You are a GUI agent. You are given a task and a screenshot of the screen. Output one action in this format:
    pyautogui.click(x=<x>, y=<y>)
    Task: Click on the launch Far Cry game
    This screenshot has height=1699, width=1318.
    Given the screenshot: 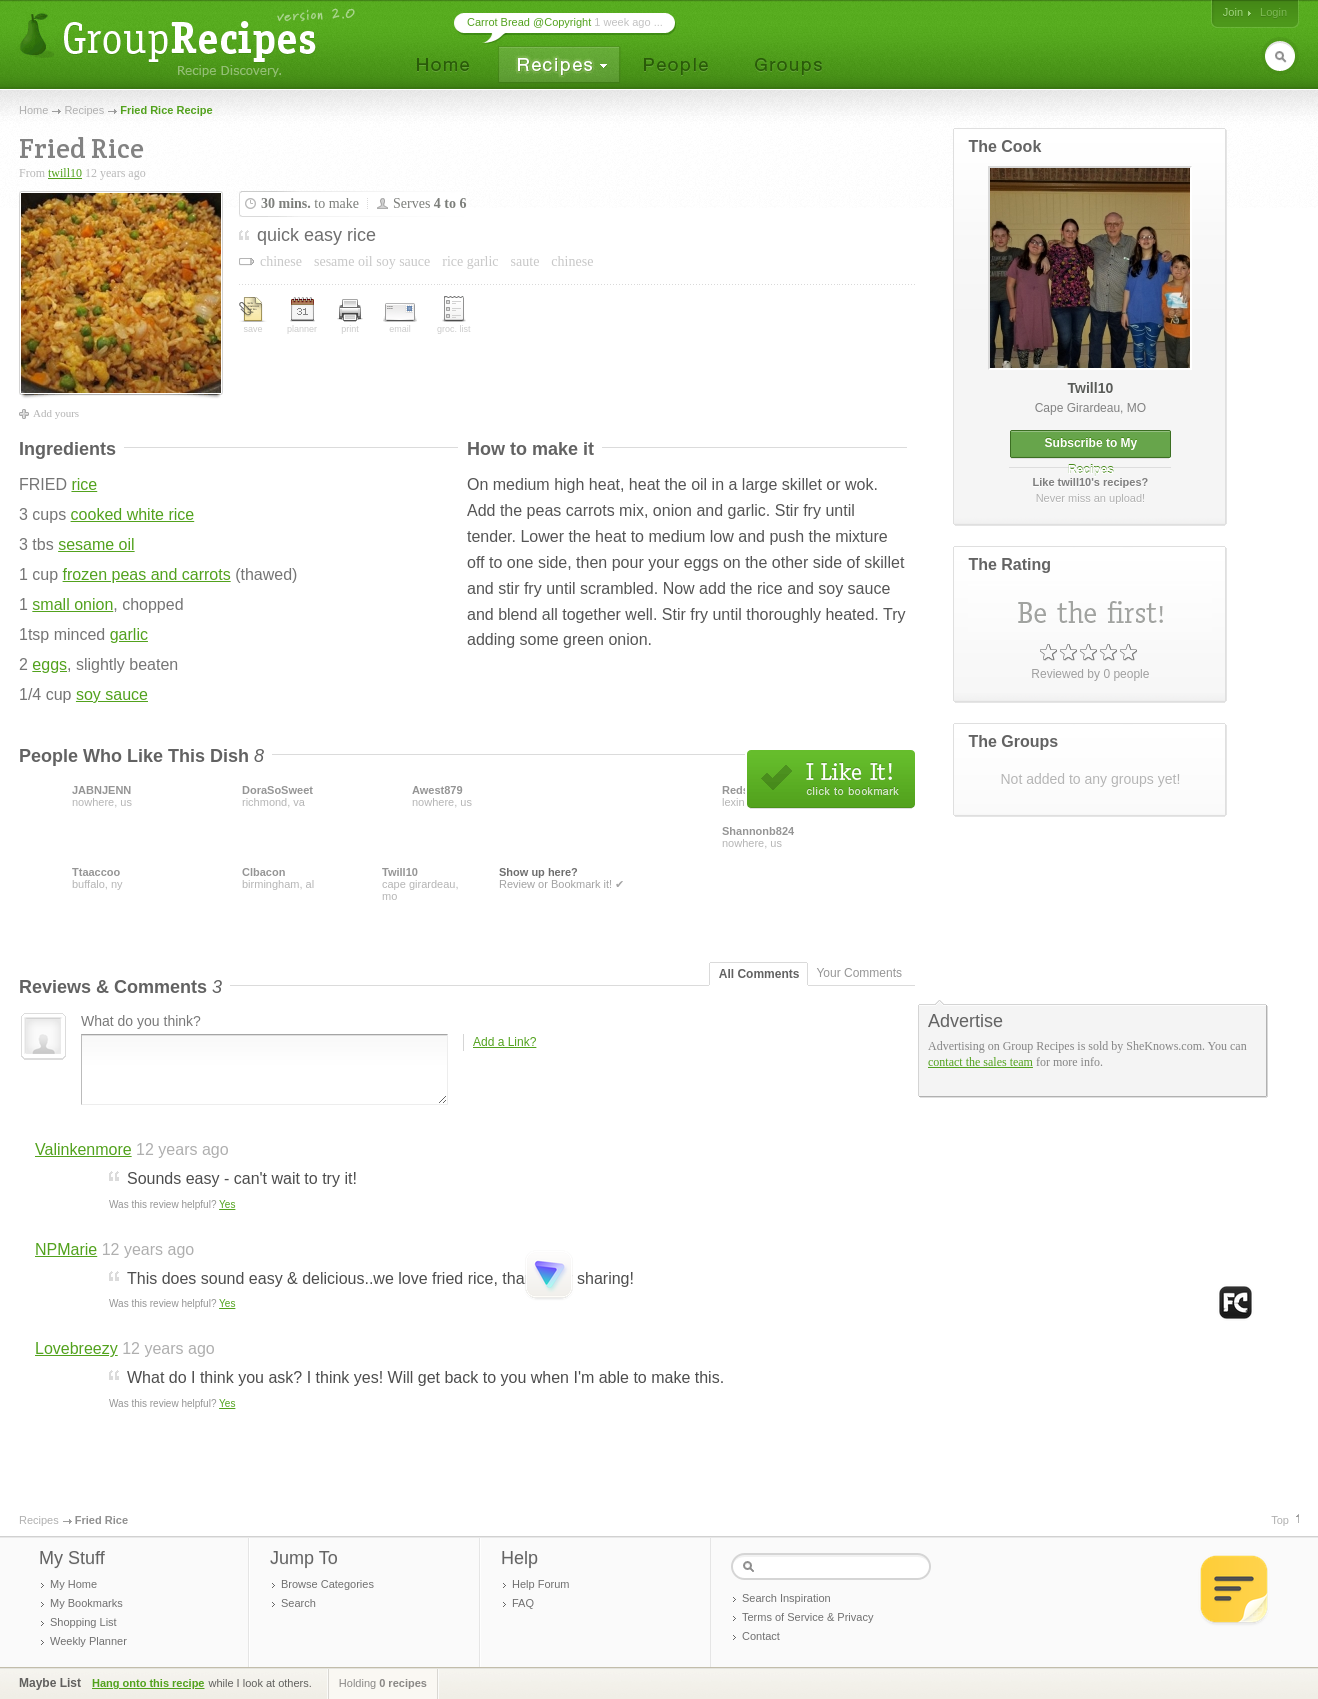 What is the action you would take?
    pyautogui.click(x=1235, y=1302)
    